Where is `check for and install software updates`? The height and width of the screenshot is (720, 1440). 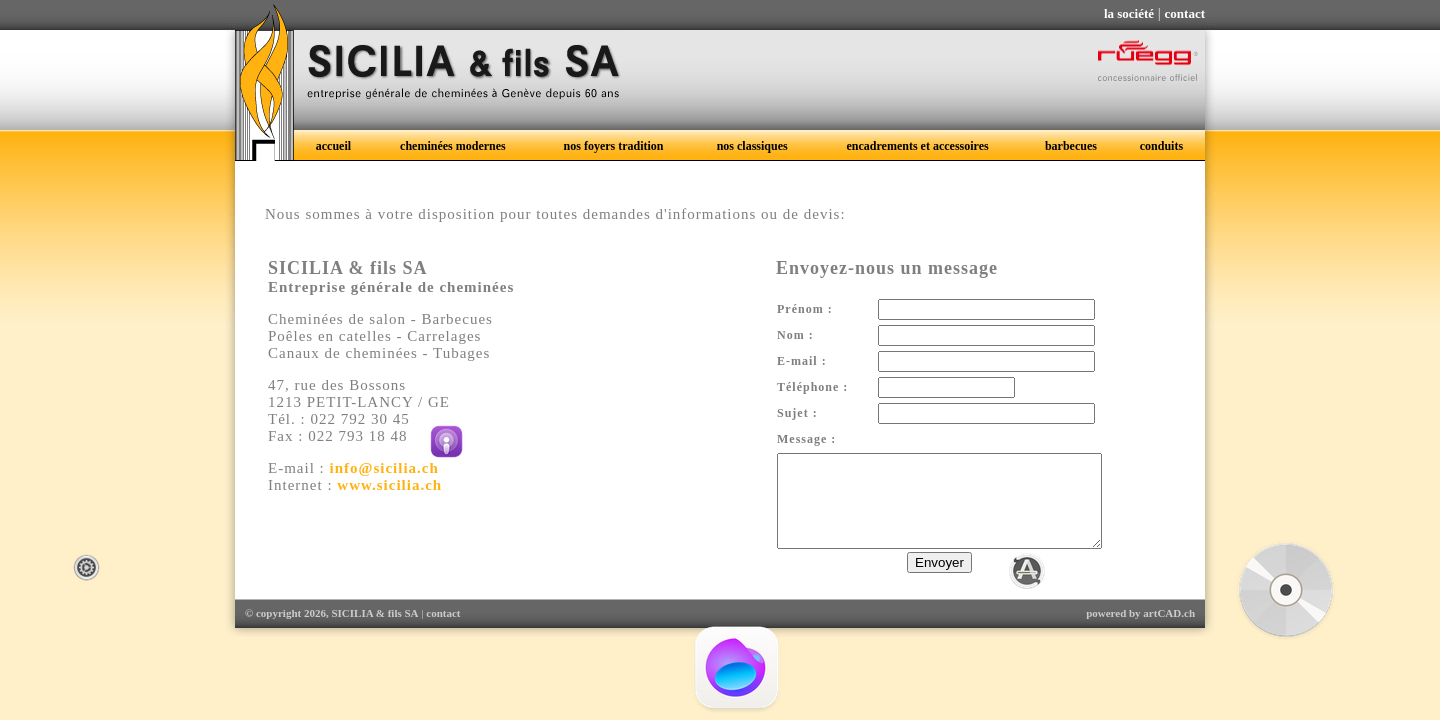
check for and install software updates is located at coordinates (1027, 571).